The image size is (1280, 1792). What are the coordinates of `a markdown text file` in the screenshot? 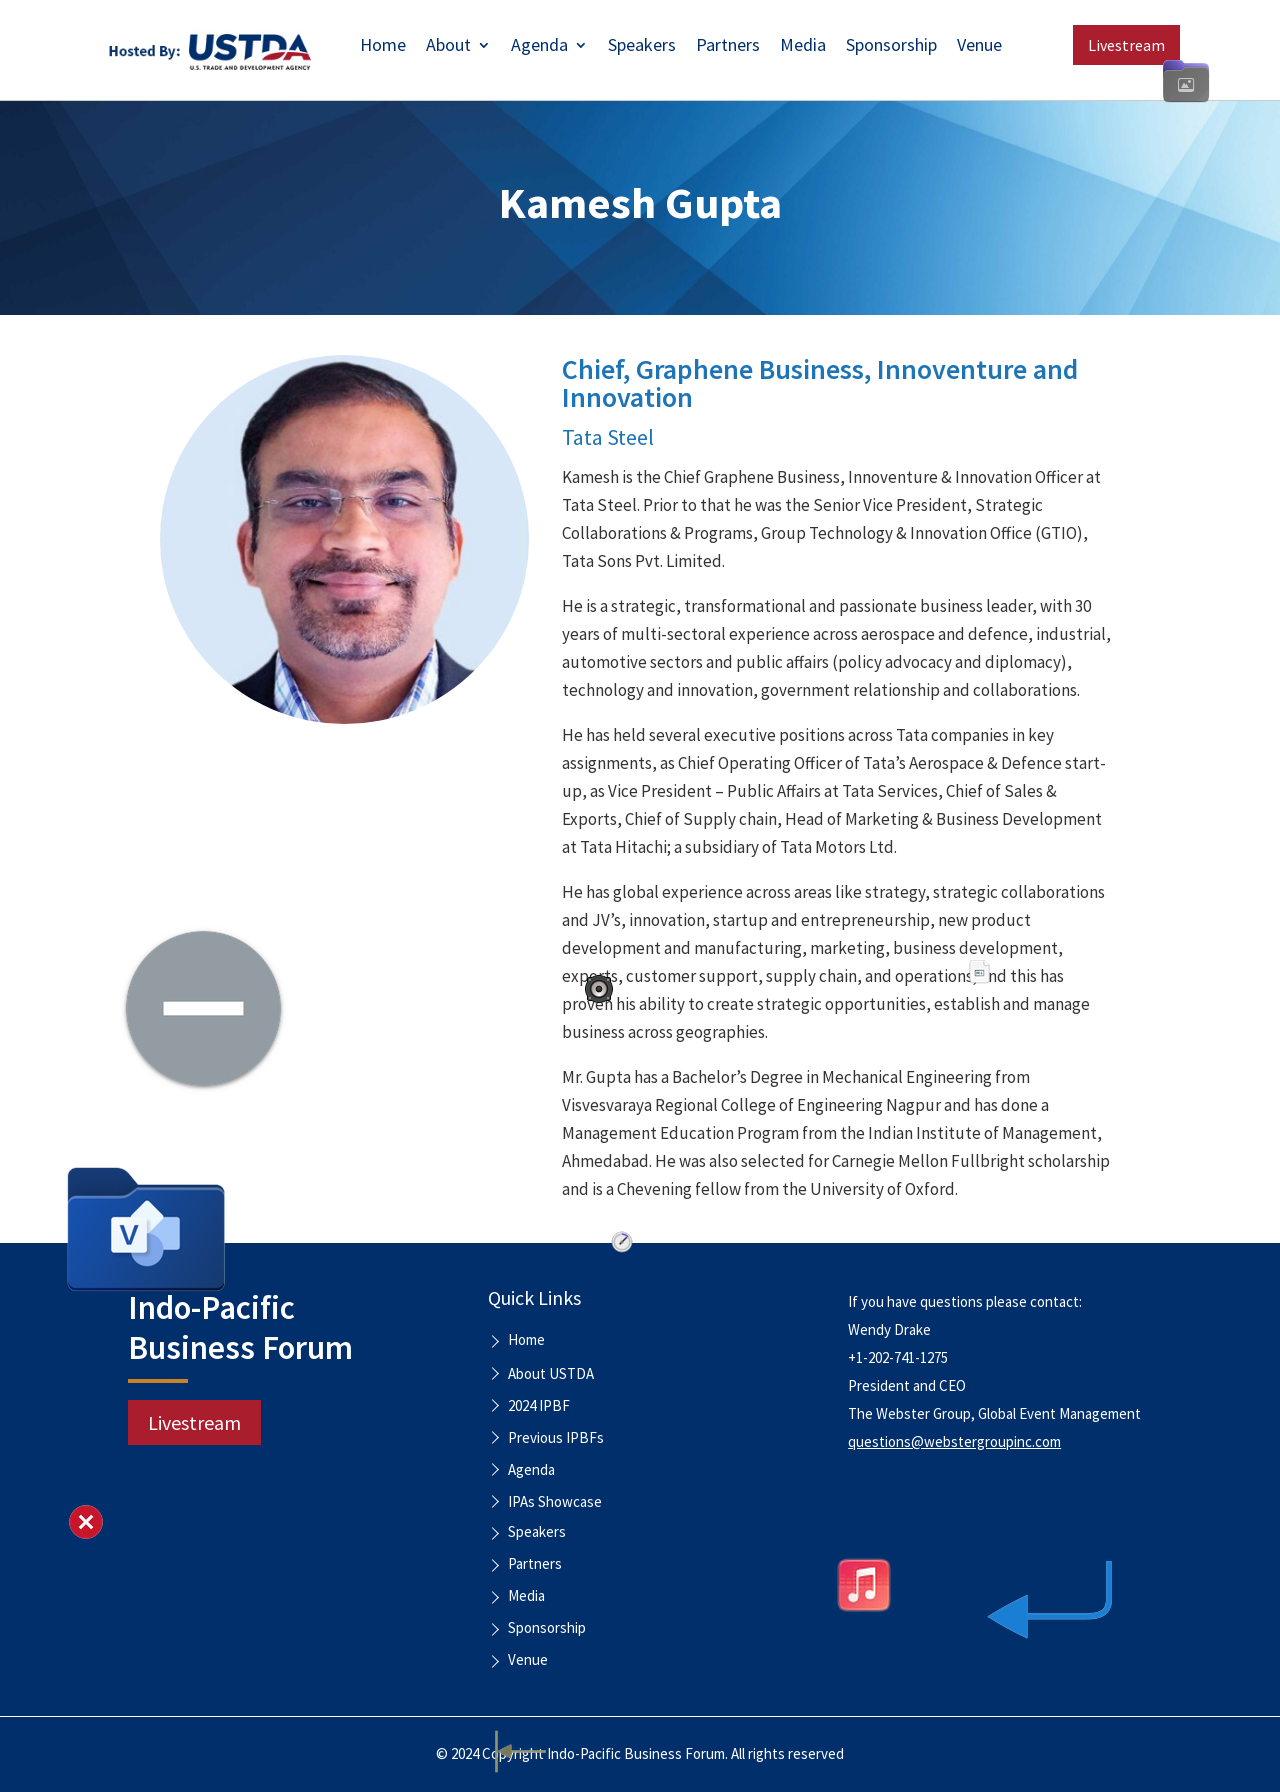 It's located at (979, 971).